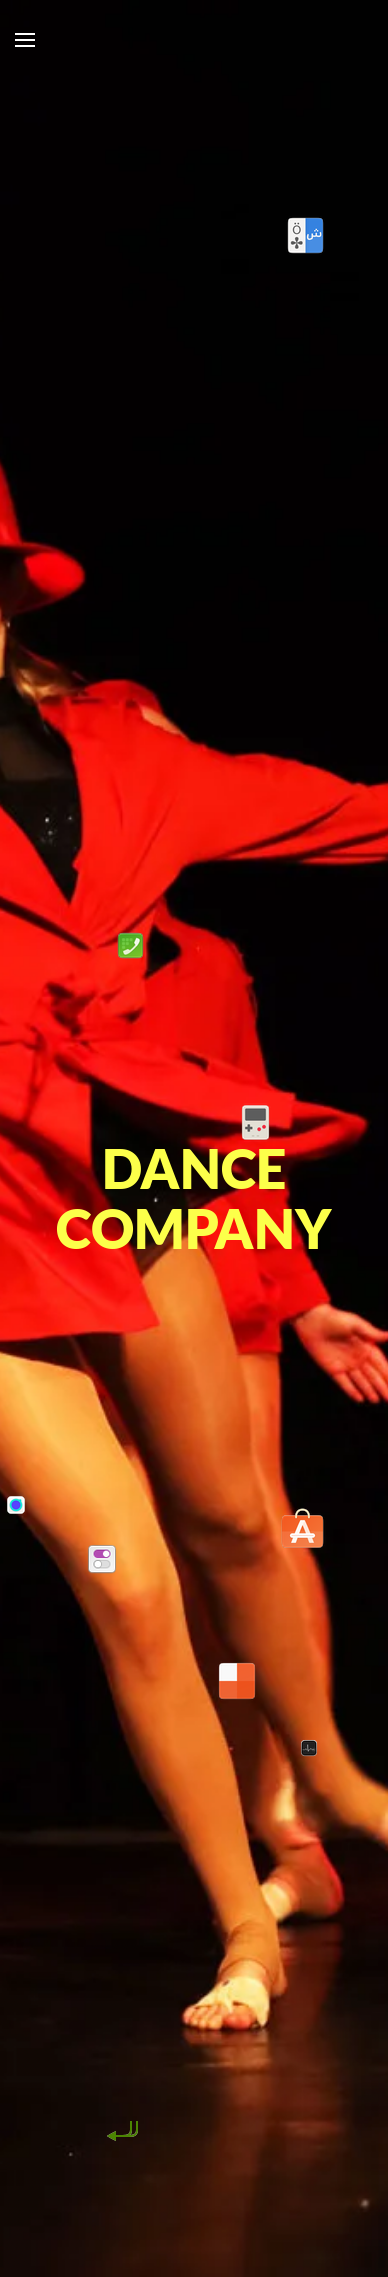 The height and width of the screenshot is (2277, 388). What do you see at coordinates (255, 1122) in the screenshot?
I see `open the games application` at bounding box center [255, 1122].